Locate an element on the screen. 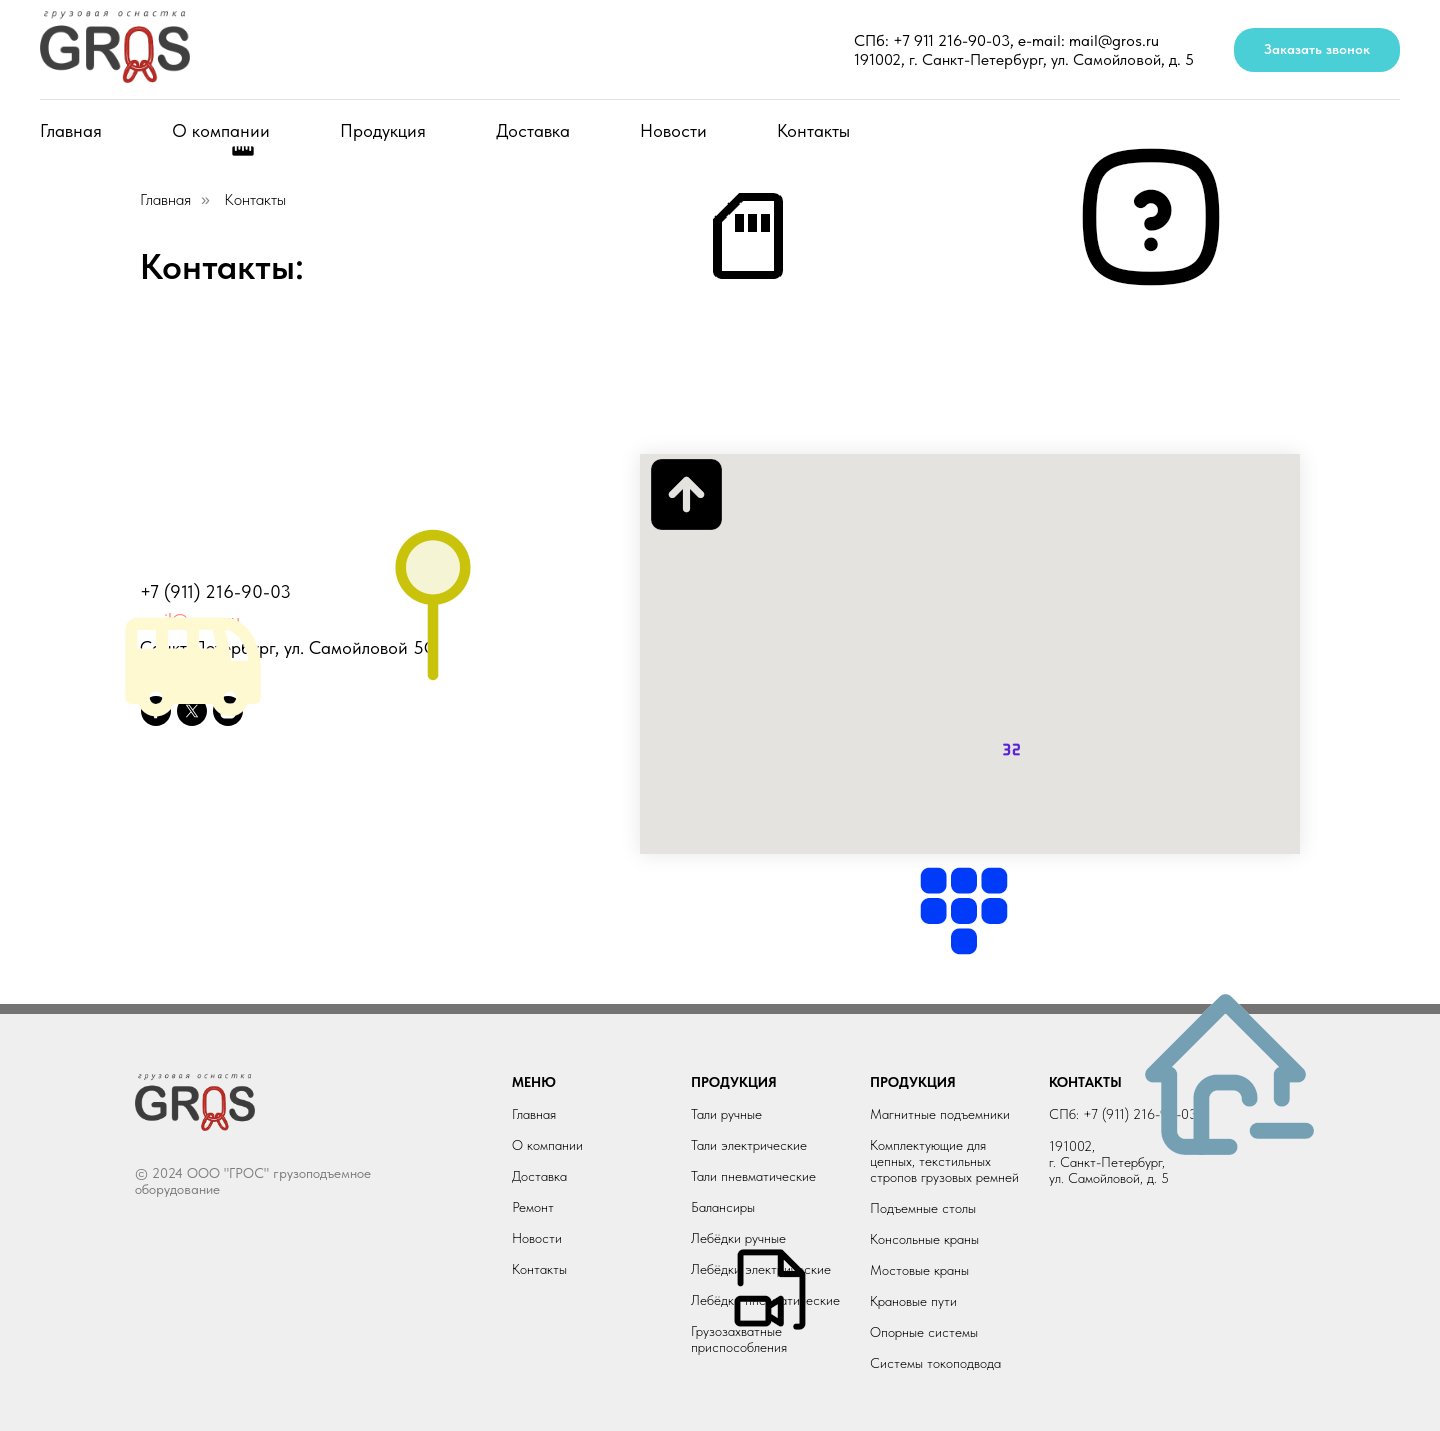  mark a location on a map is located at coordinates (433, 605).